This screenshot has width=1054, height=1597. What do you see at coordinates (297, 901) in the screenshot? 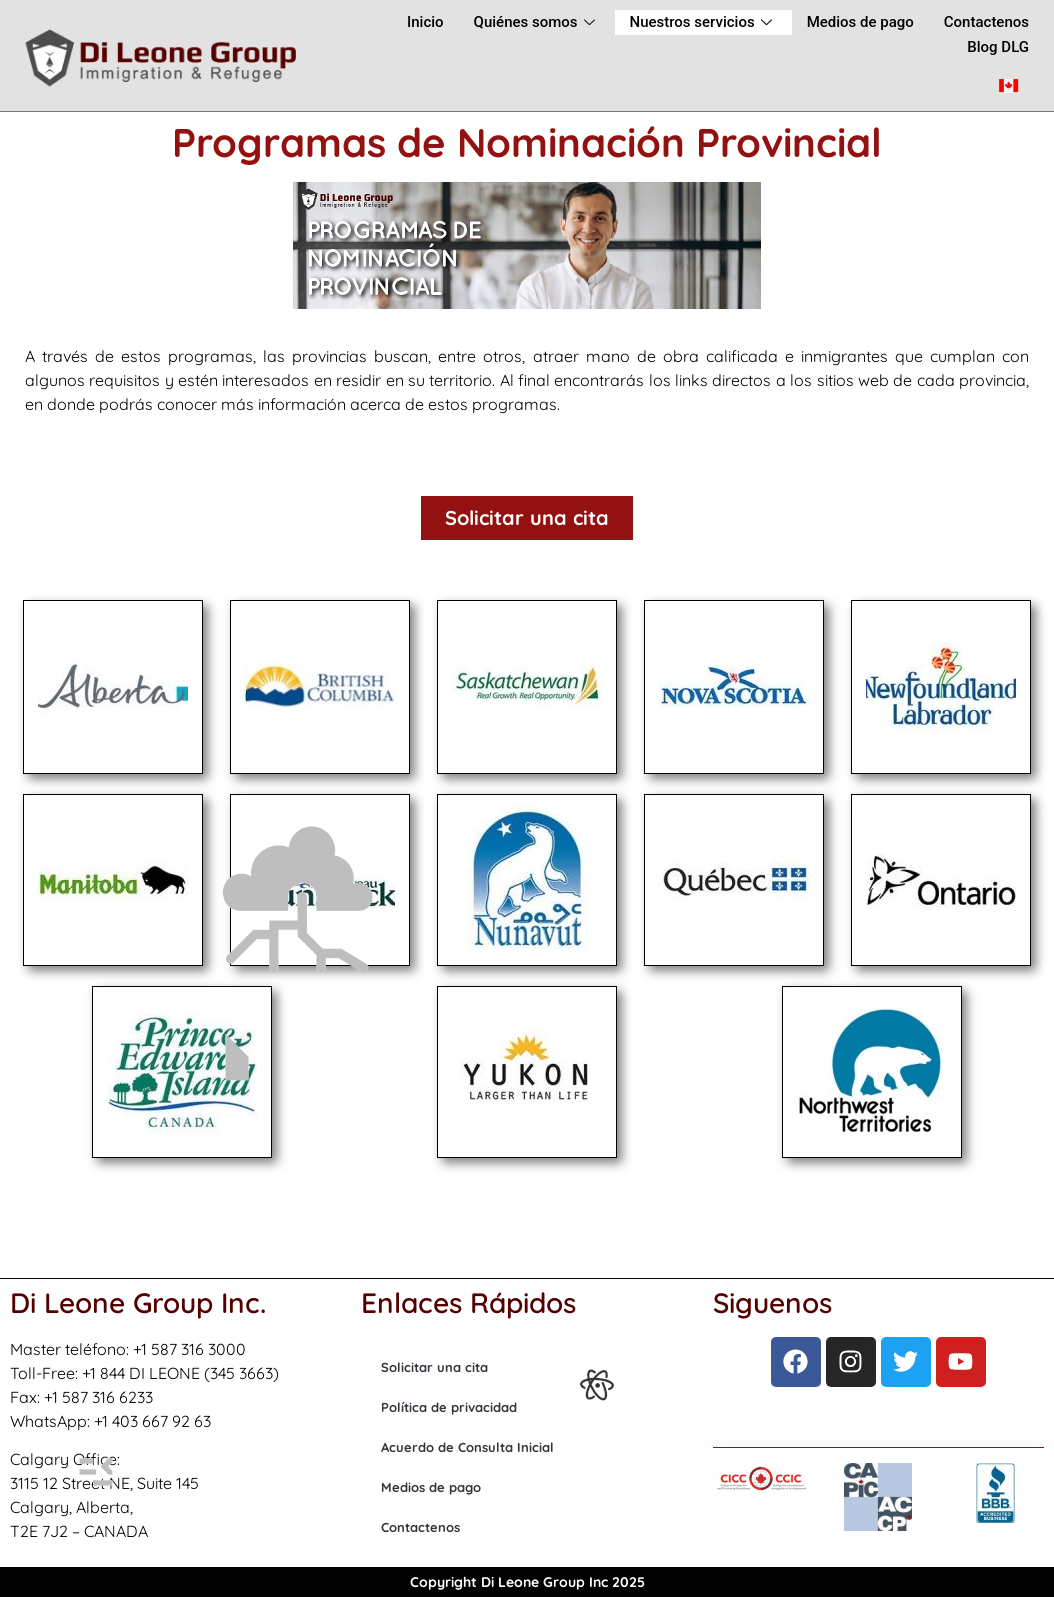
I see `indicates stormy weather conditions` at bounding box center [297, 901].